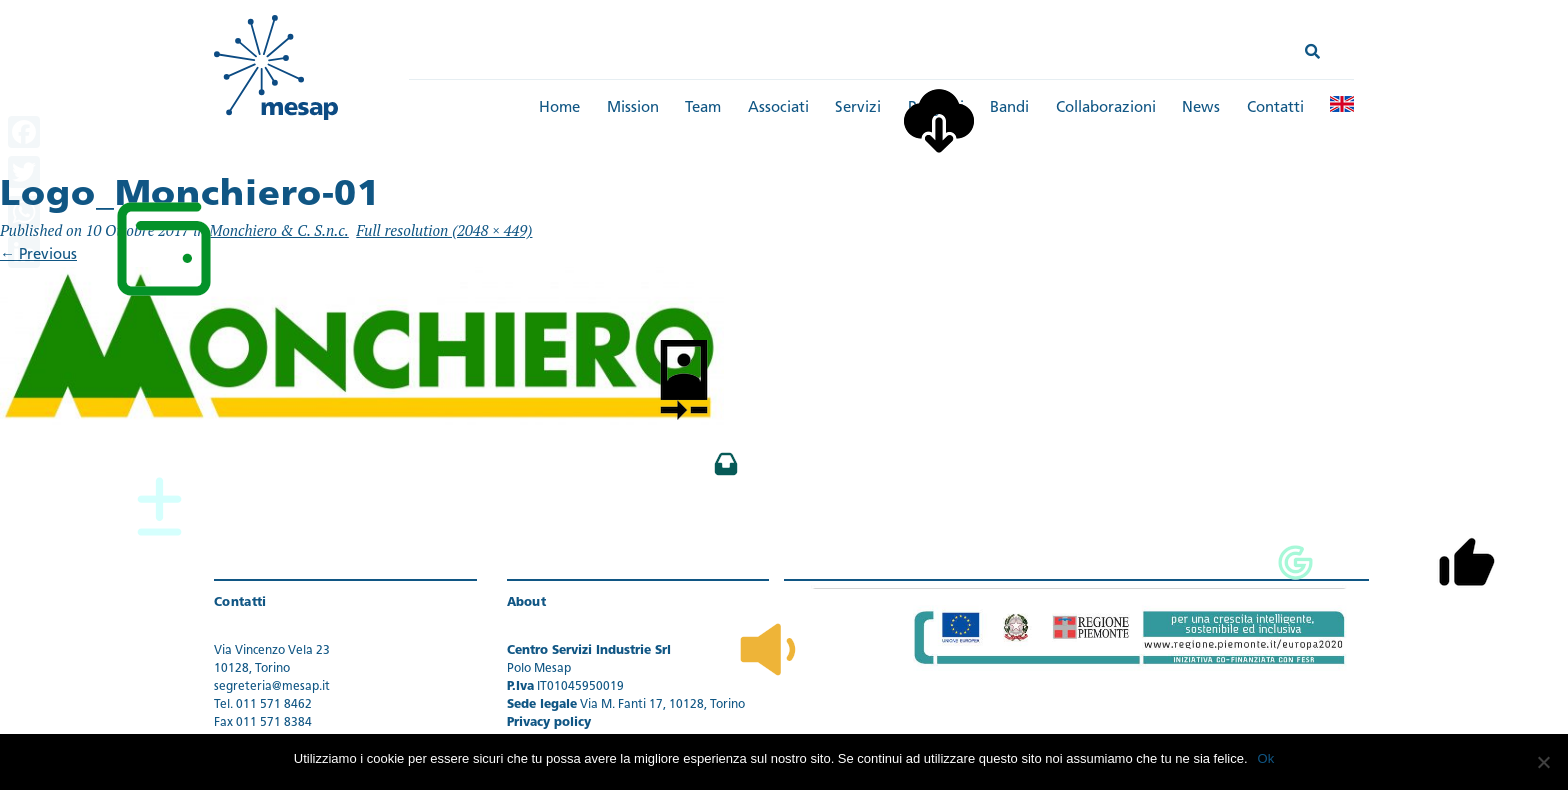 Image resolution: width=1568 pixels, height=790 pixels. I want to click on decrease audio volume, so click(766, 649).